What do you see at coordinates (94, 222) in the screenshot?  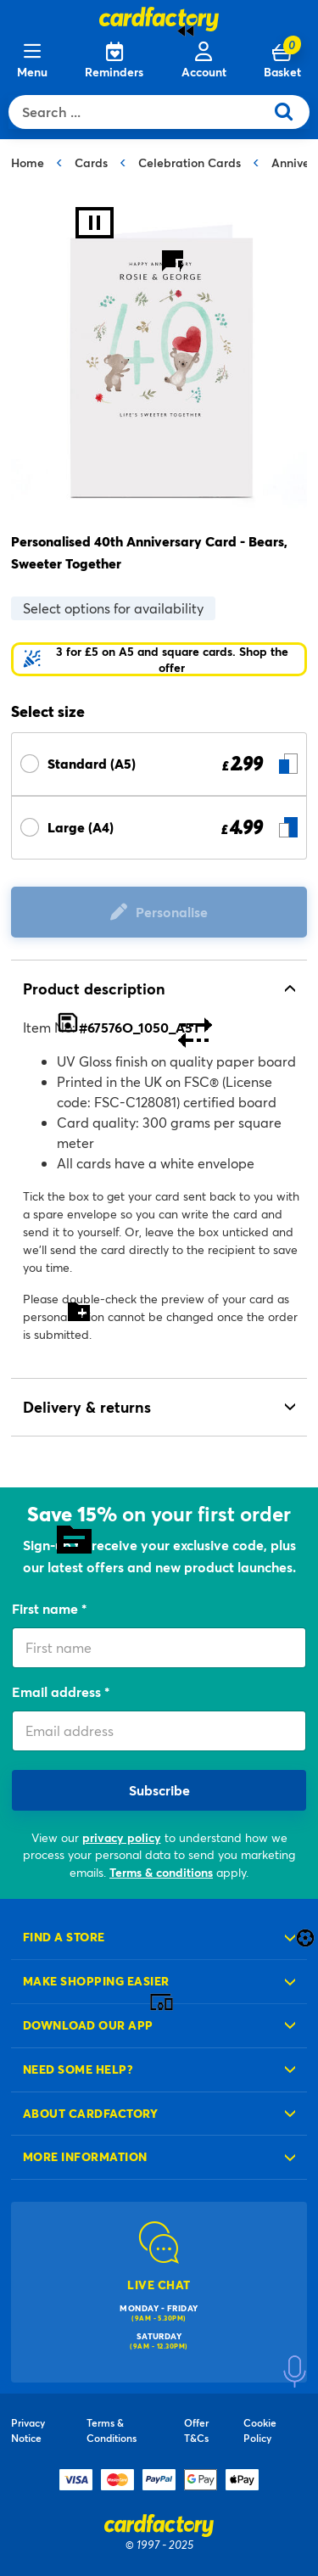 I see `pause a presentation or slideshow` at bounding box center [94, 222].